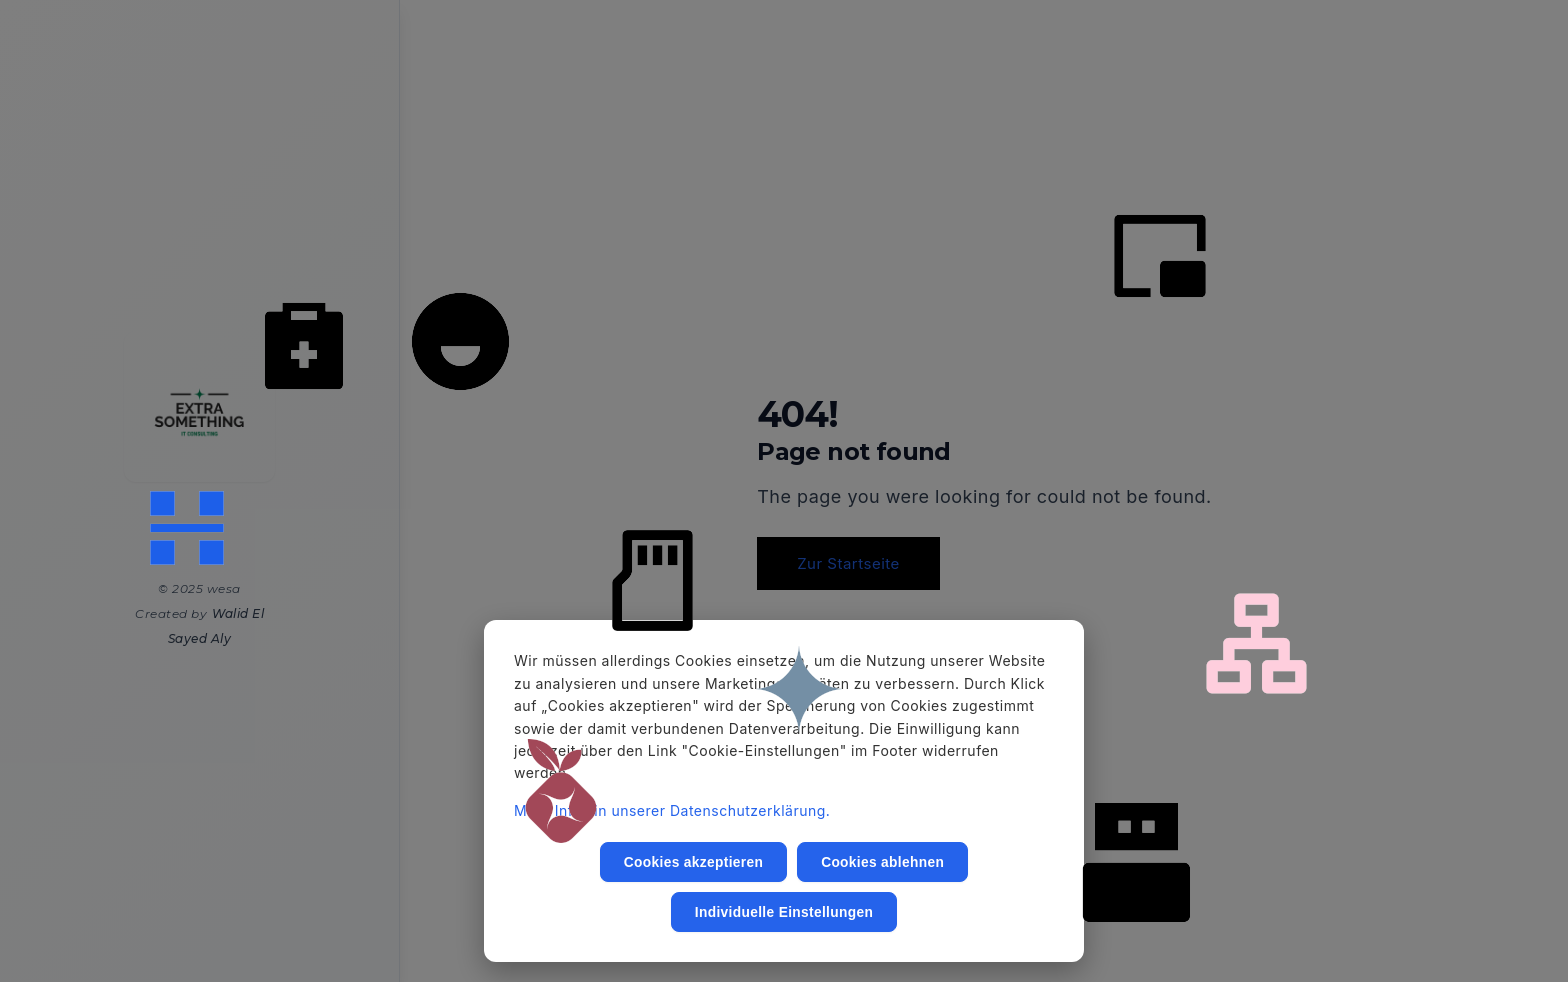  Describe the element at coordinates (304, 346) in the screenshot. I see `access medical records or patient files` at that location.